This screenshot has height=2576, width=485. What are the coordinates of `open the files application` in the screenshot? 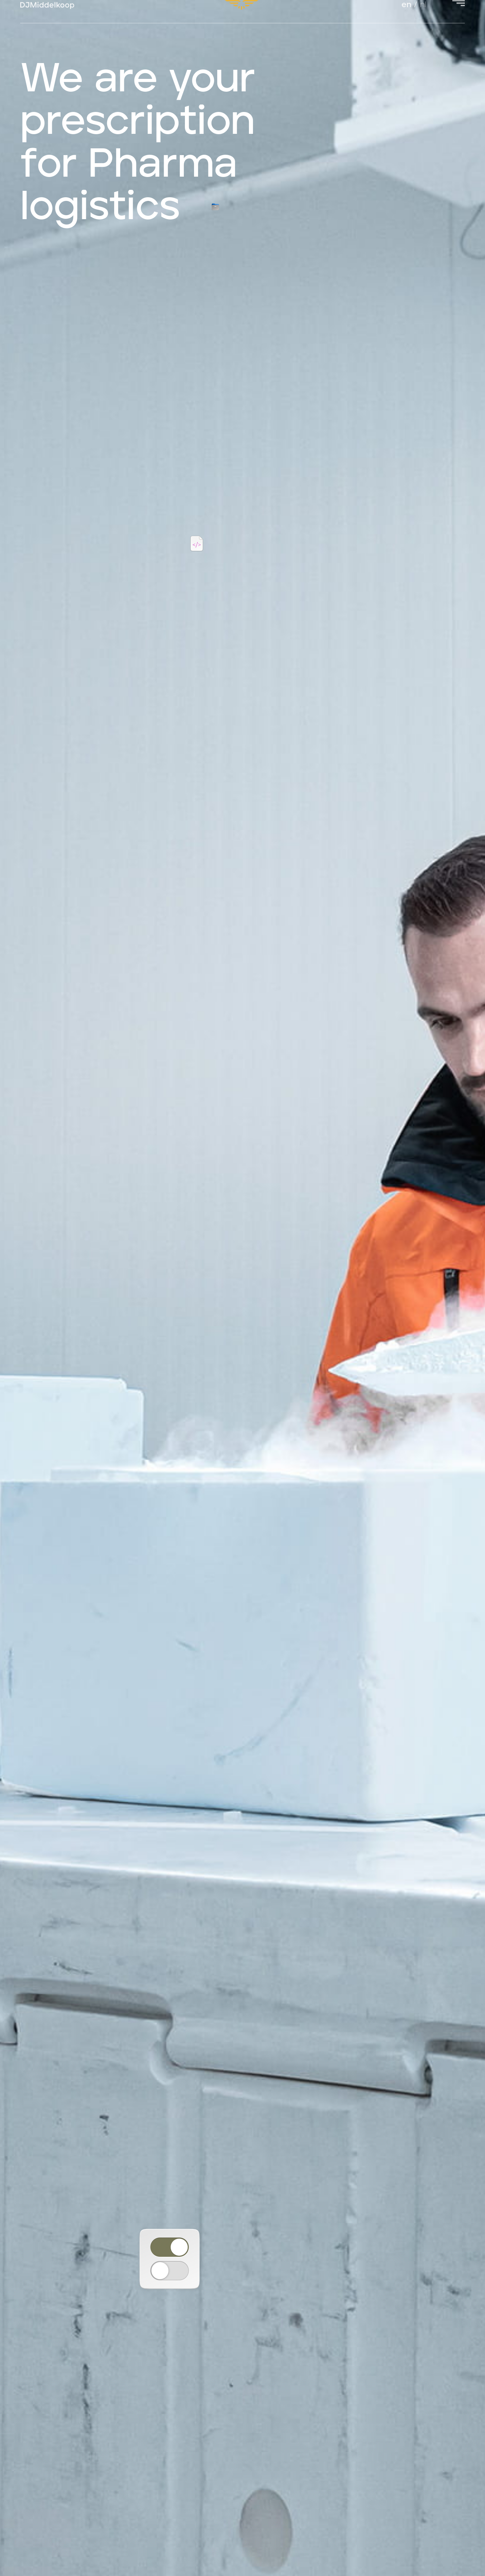 It's located at (215, 207).